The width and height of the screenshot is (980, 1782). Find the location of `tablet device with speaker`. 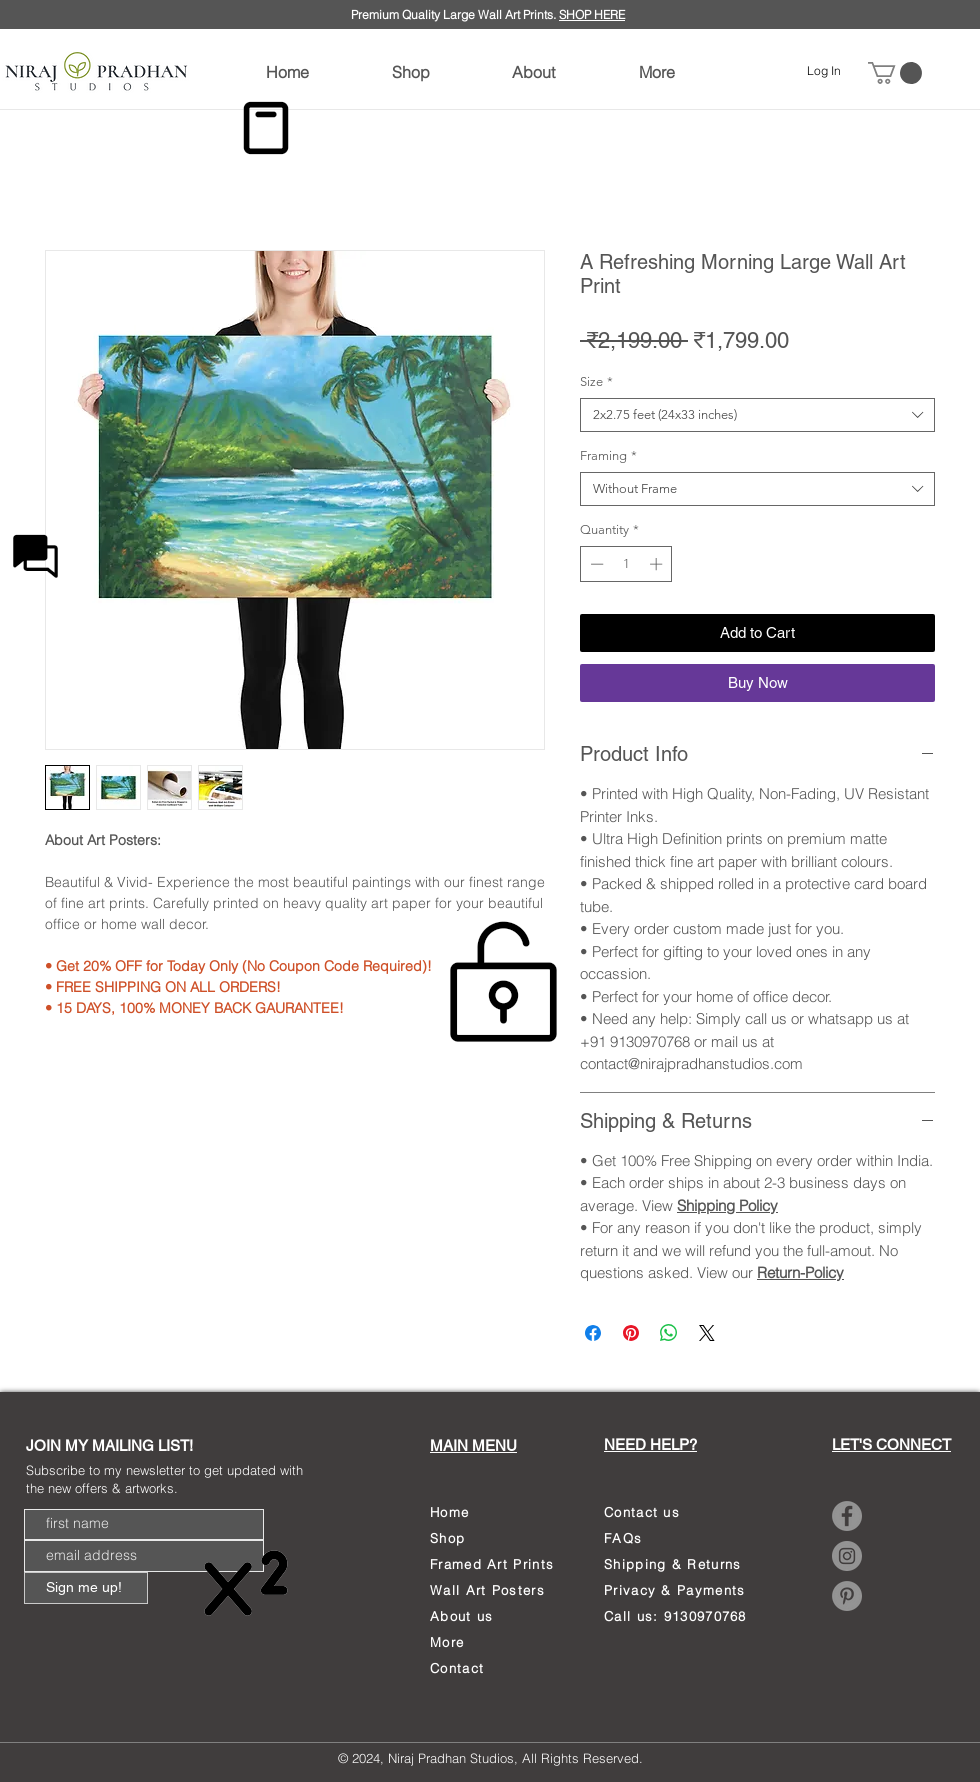

tablet device with speaker is located at coordinates (266, 128).